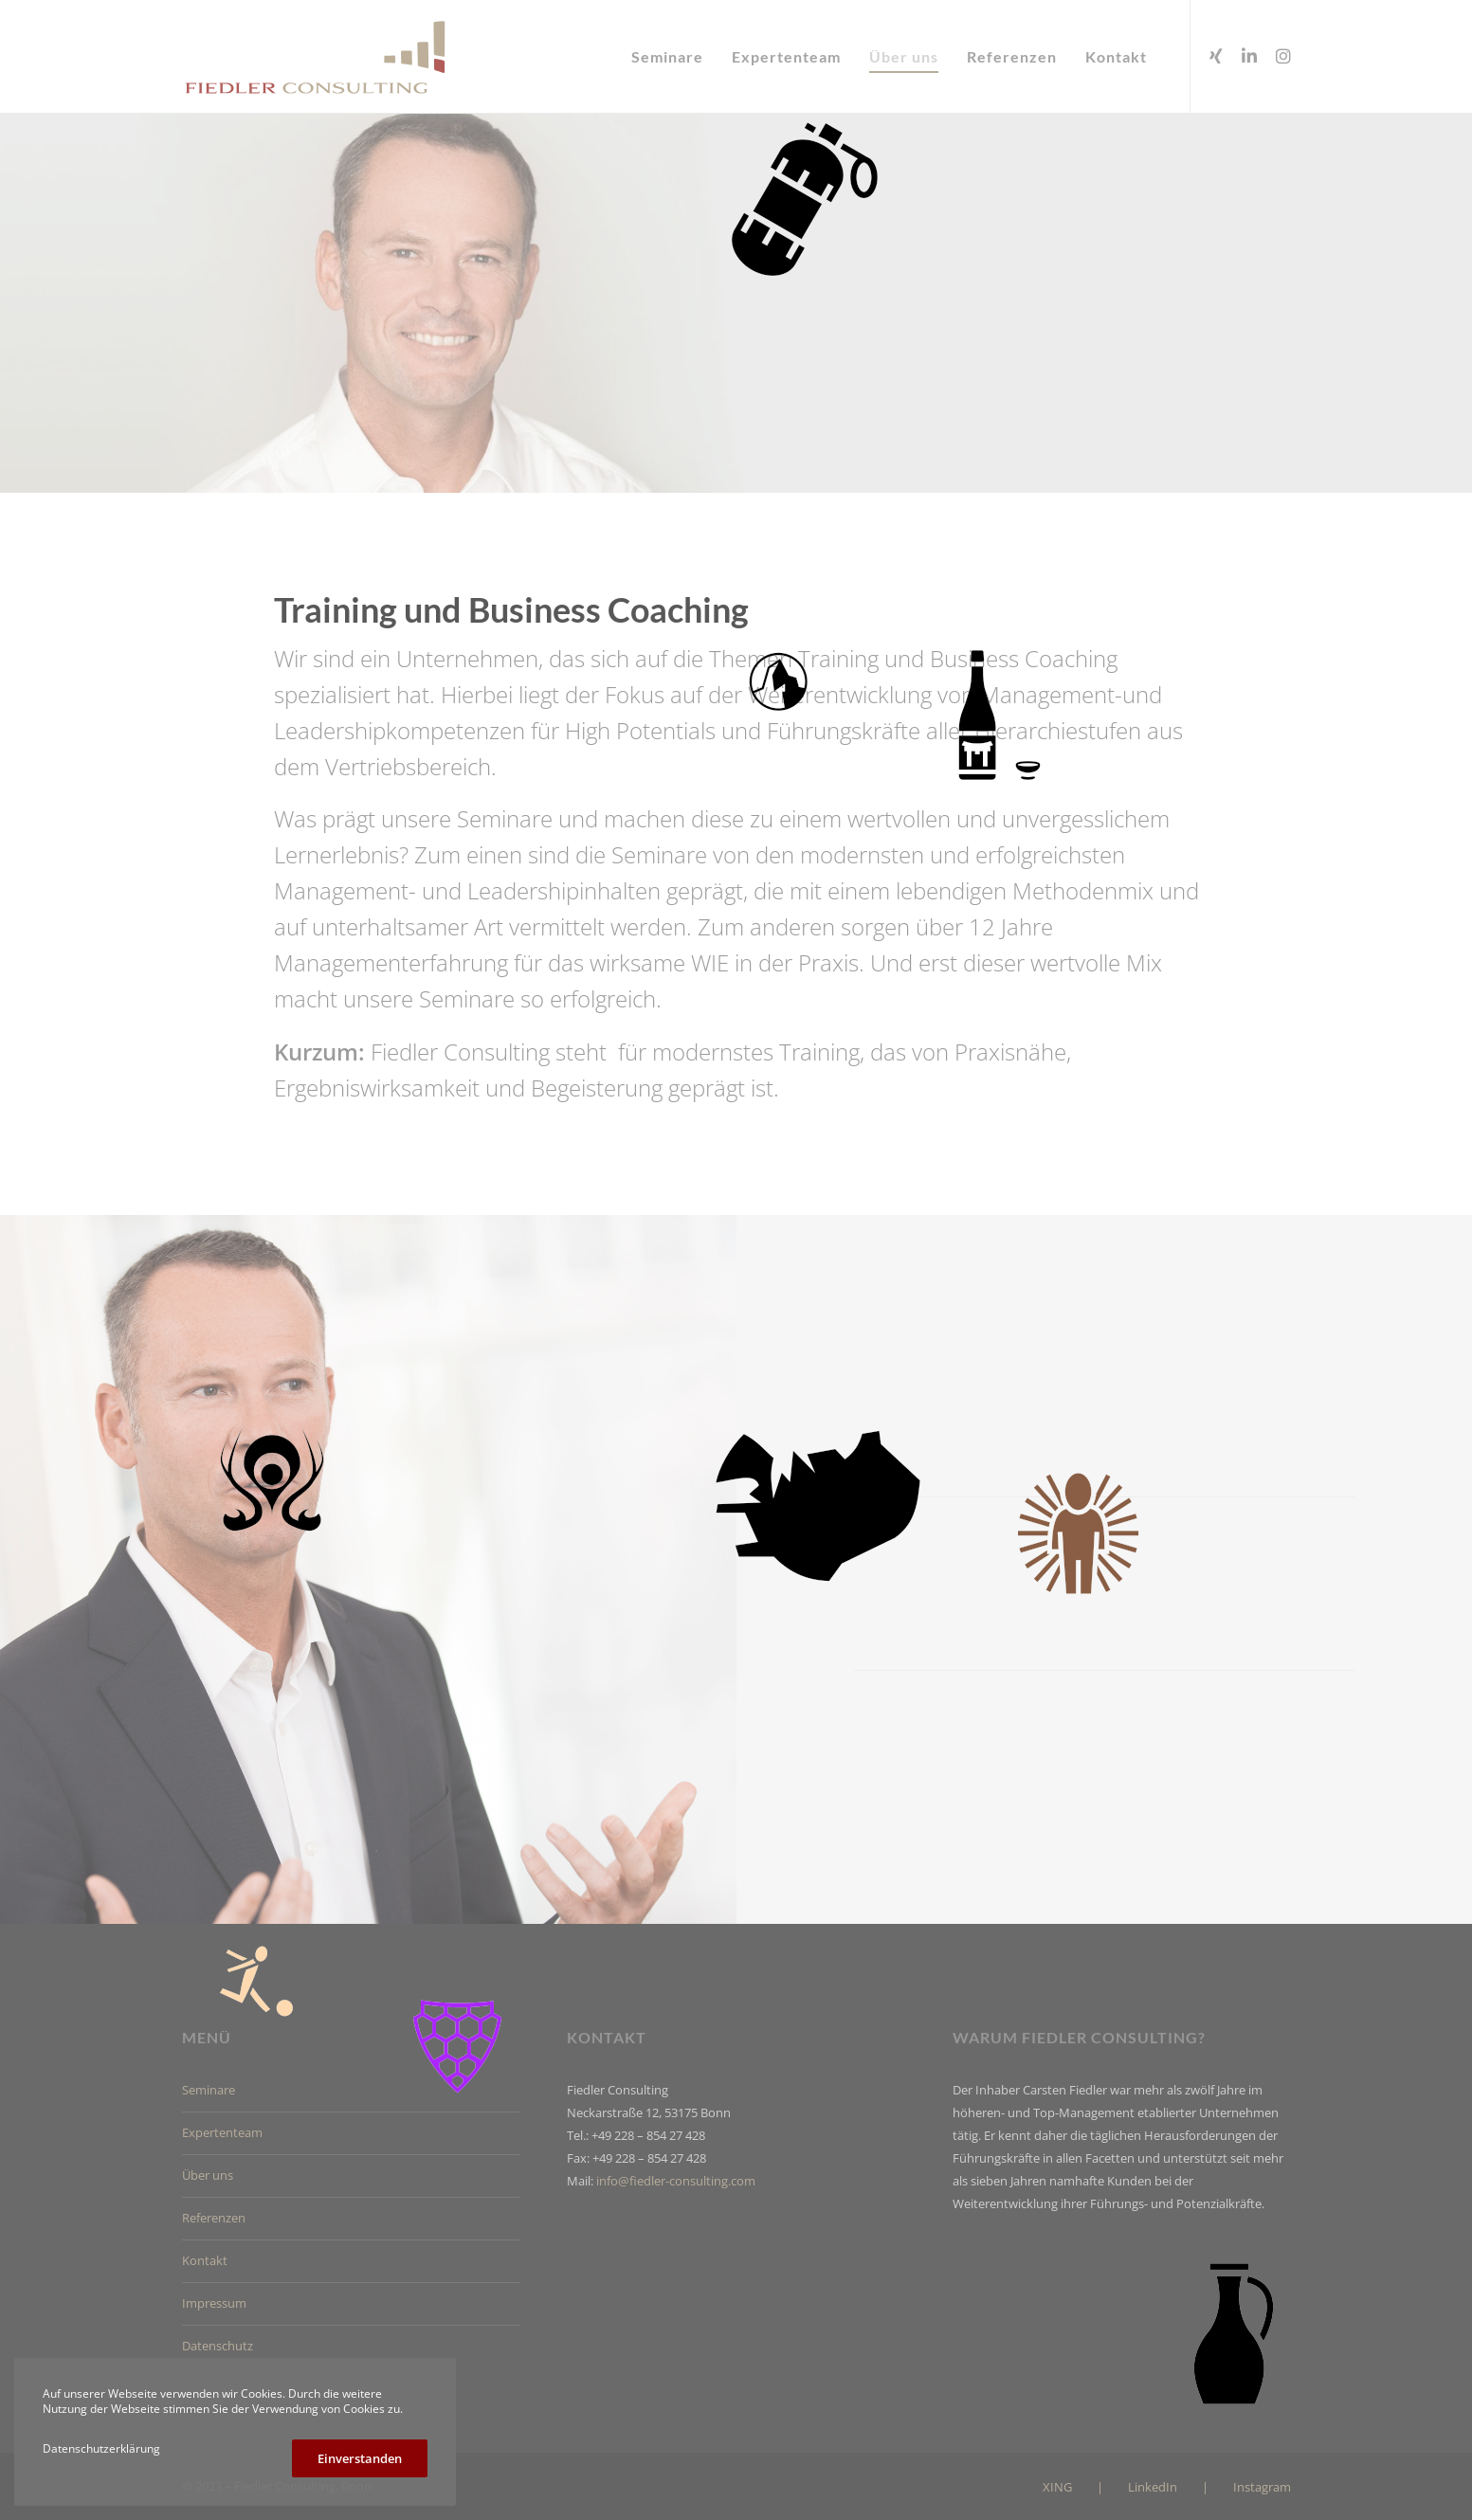 This screenshot has width=1472, height=2520. I want to click on select iceland as a country or region, so click(818, 1506).